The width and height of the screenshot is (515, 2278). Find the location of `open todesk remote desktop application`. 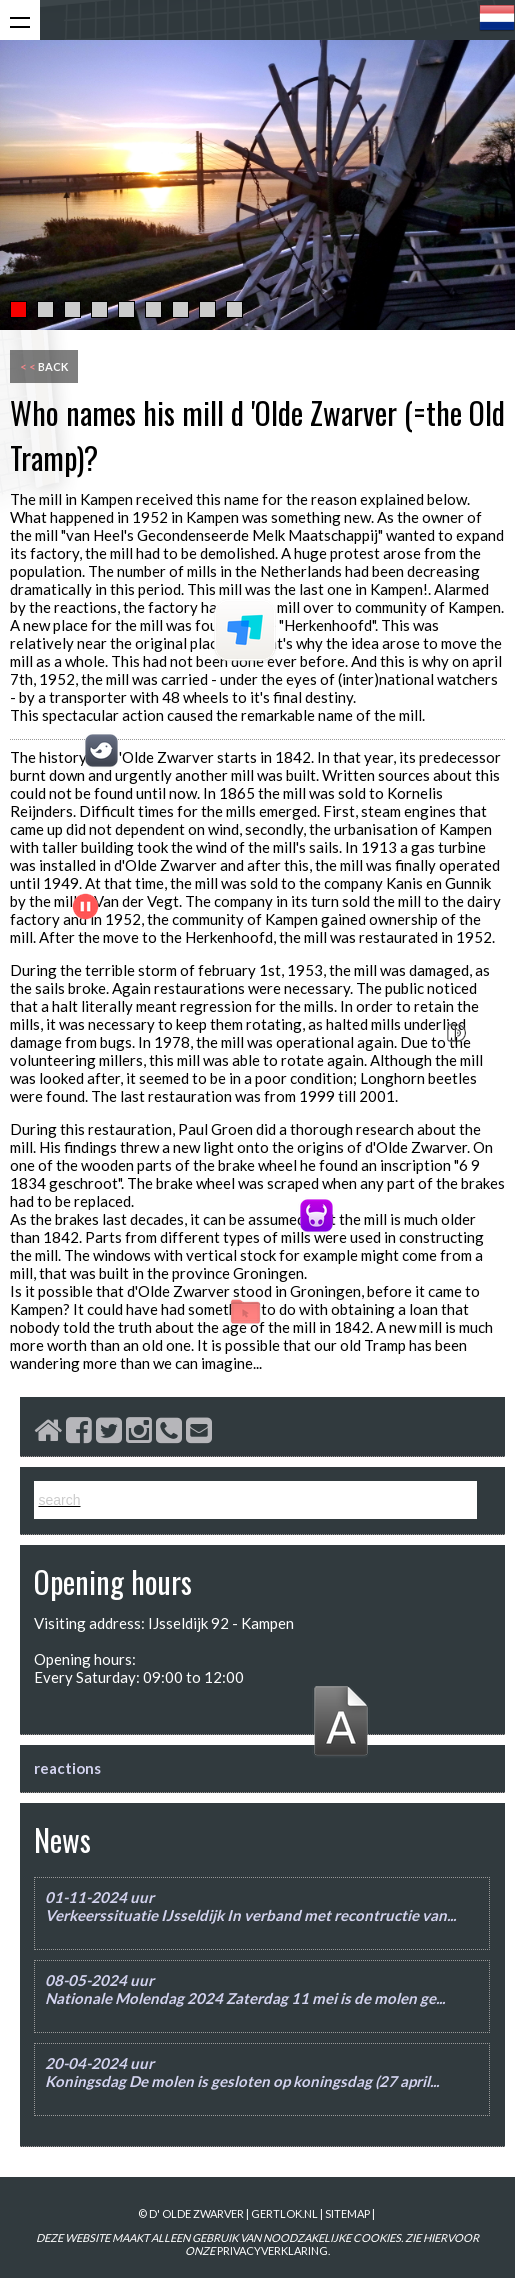

open todesk remote desktop application is located at coordinates (245, 630).